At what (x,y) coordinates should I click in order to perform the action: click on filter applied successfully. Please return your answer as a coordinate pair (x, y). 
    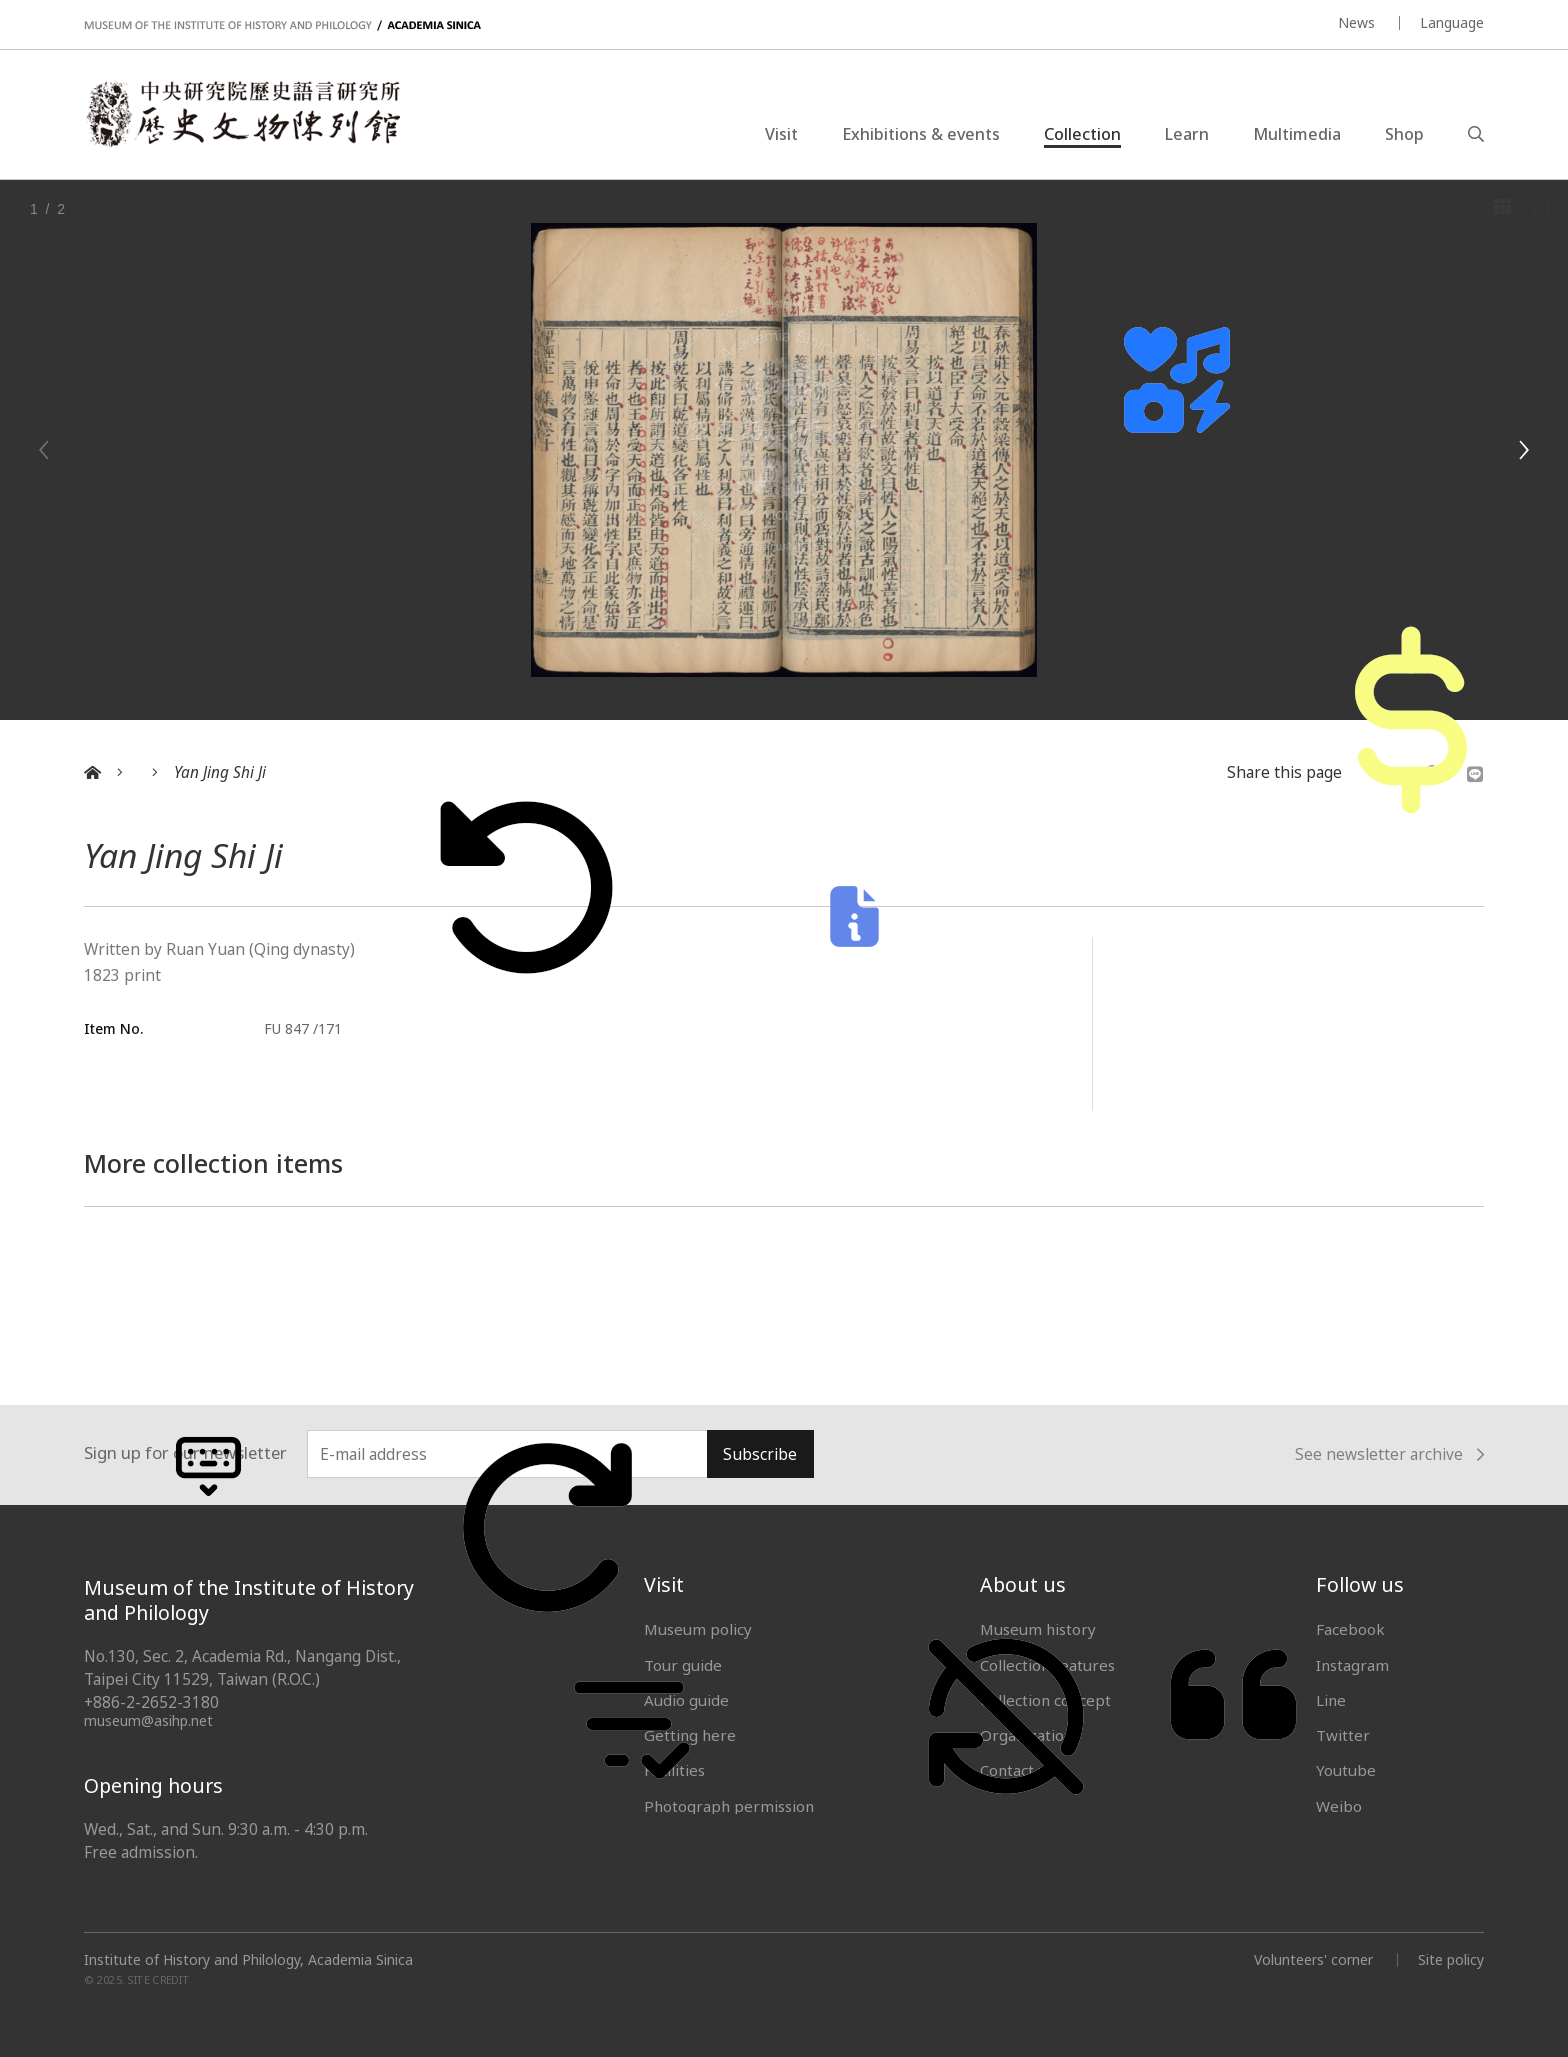
    Looking at the image, I should click on (629, 1724).